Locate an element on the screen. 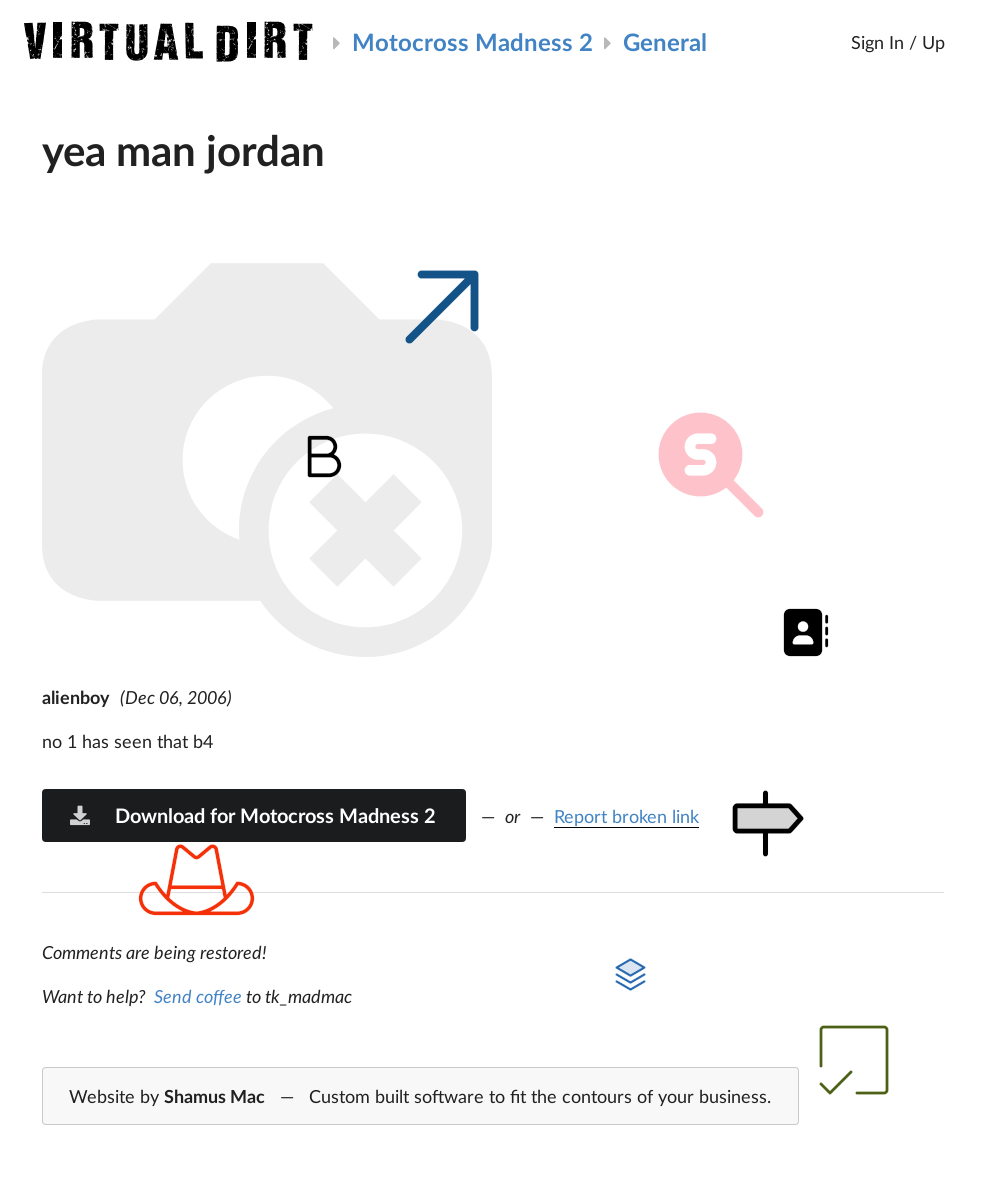 Image resolution: width=986 pixels, height=1194 pixels. open your contacts list is located at coordinates (804, 632).